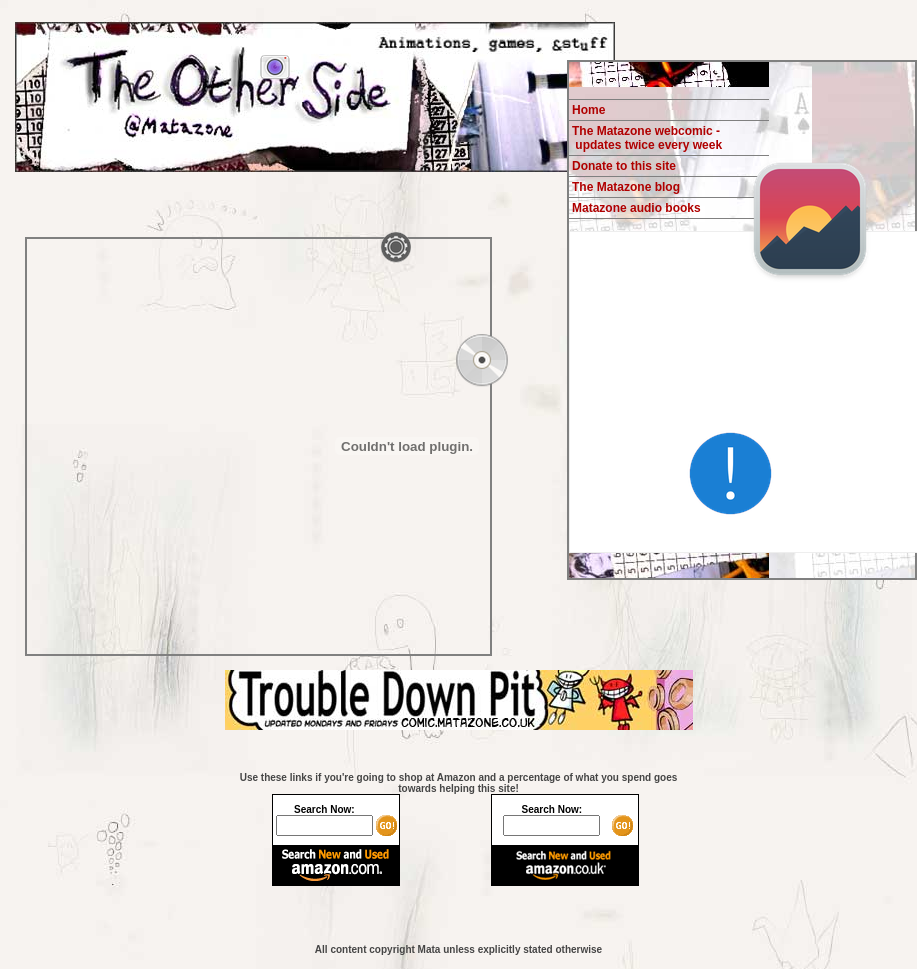  Describe the element at coordinates (275, 67) in the screenshot. I see `open the cheese webcam application` at that location.